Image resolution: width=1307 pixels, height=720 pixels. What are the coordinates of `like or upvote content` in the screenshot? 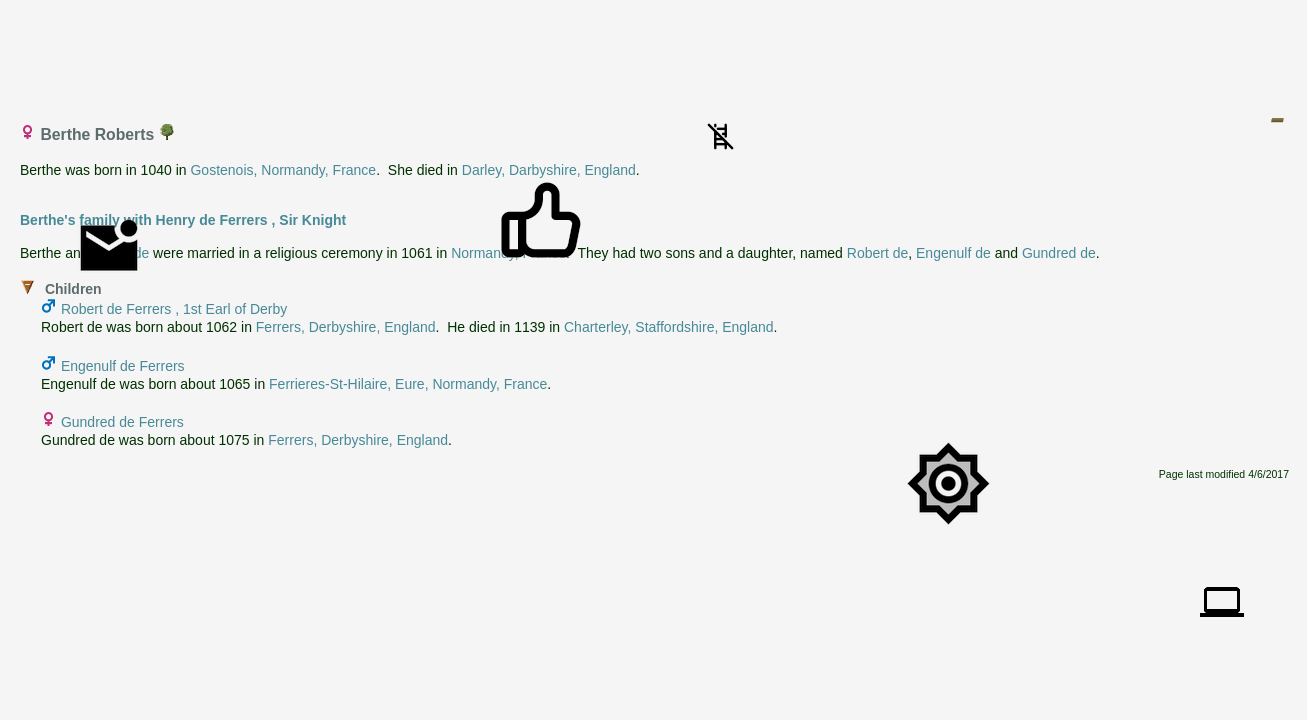 It's located at (543, 220).